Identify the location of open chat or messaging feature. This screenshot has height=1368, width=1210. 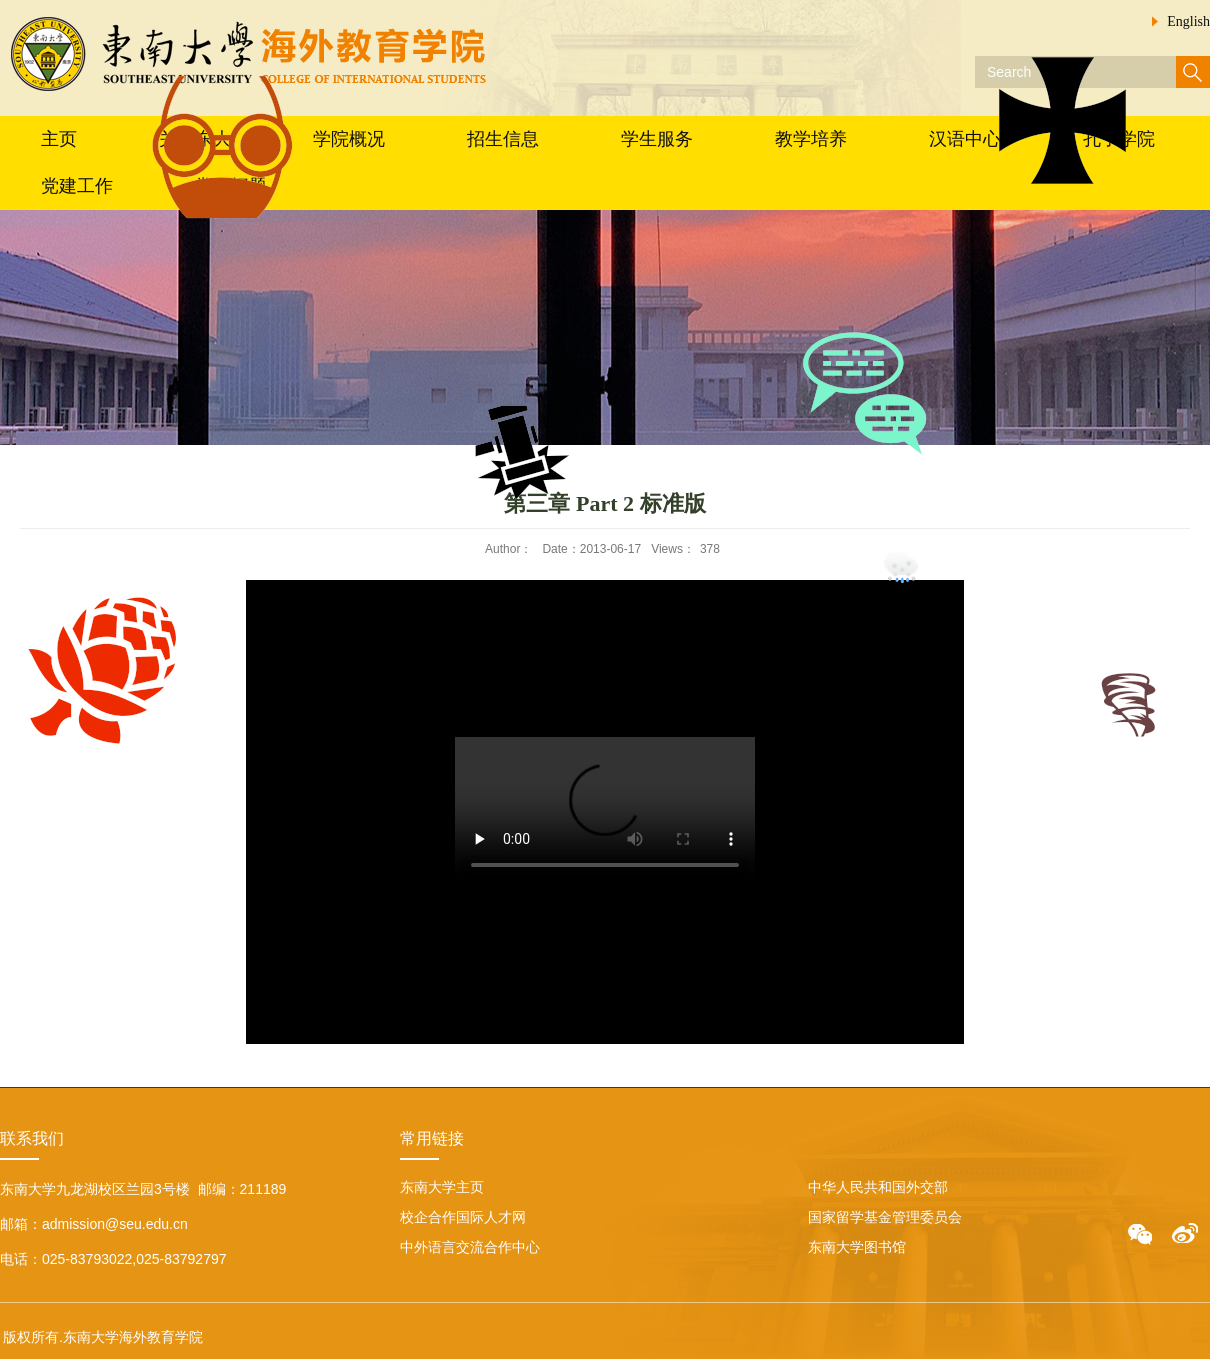
(865, 394).